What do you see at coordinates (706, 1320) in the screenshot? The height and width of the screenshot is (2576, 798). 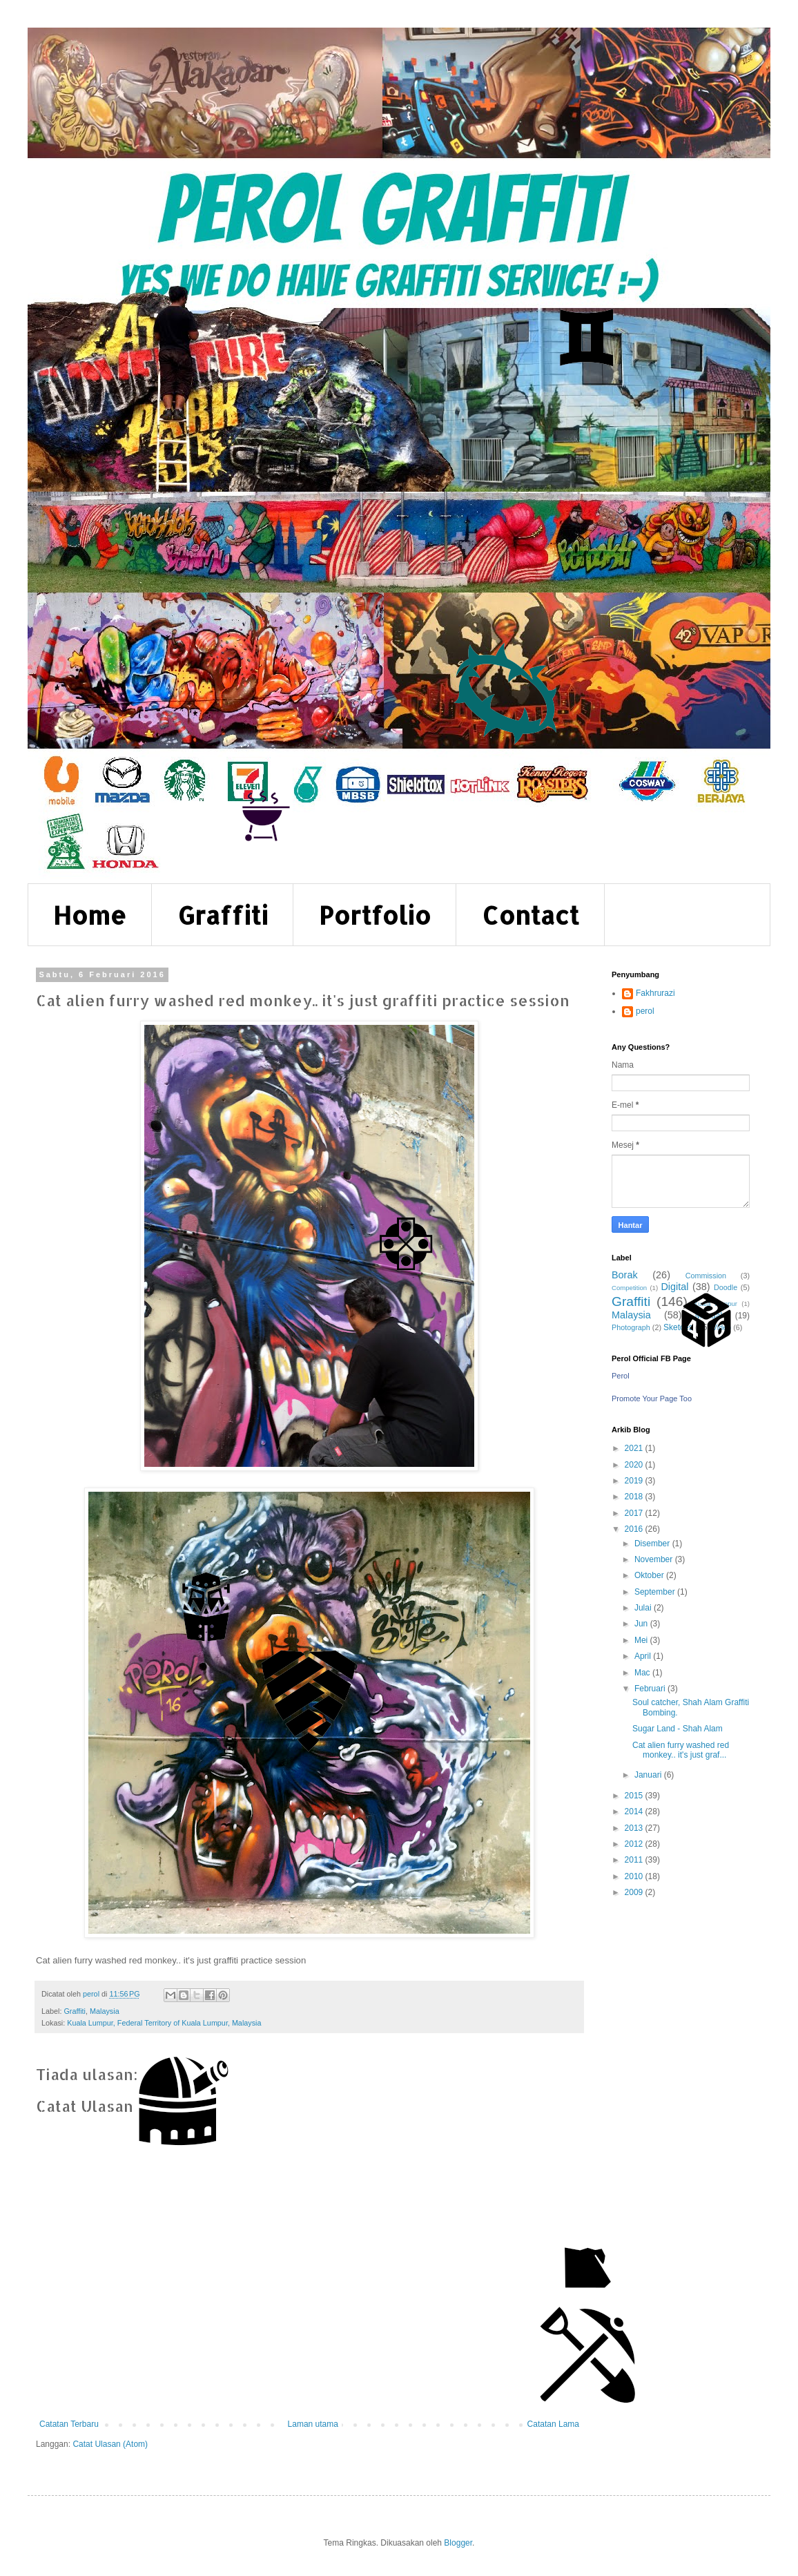 I see `roll the dice or start a random action` at bounding box center [706, 1320].